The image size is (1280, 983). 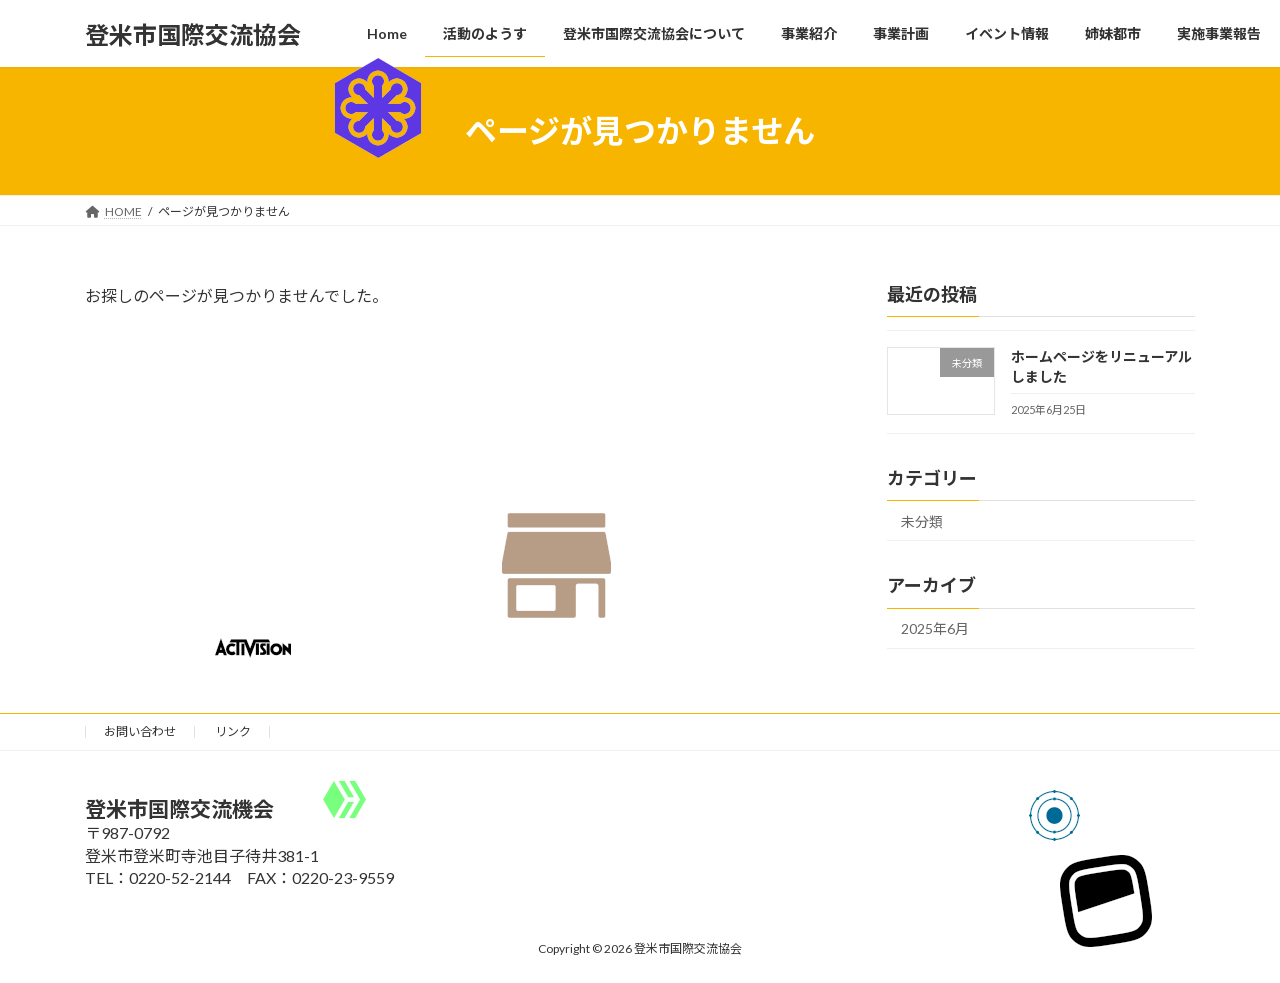 What do you see at coordinates (378, 108) in the screenshot?
I see `open boxy svg vector graphics editor` at bounding box center [378, 108].